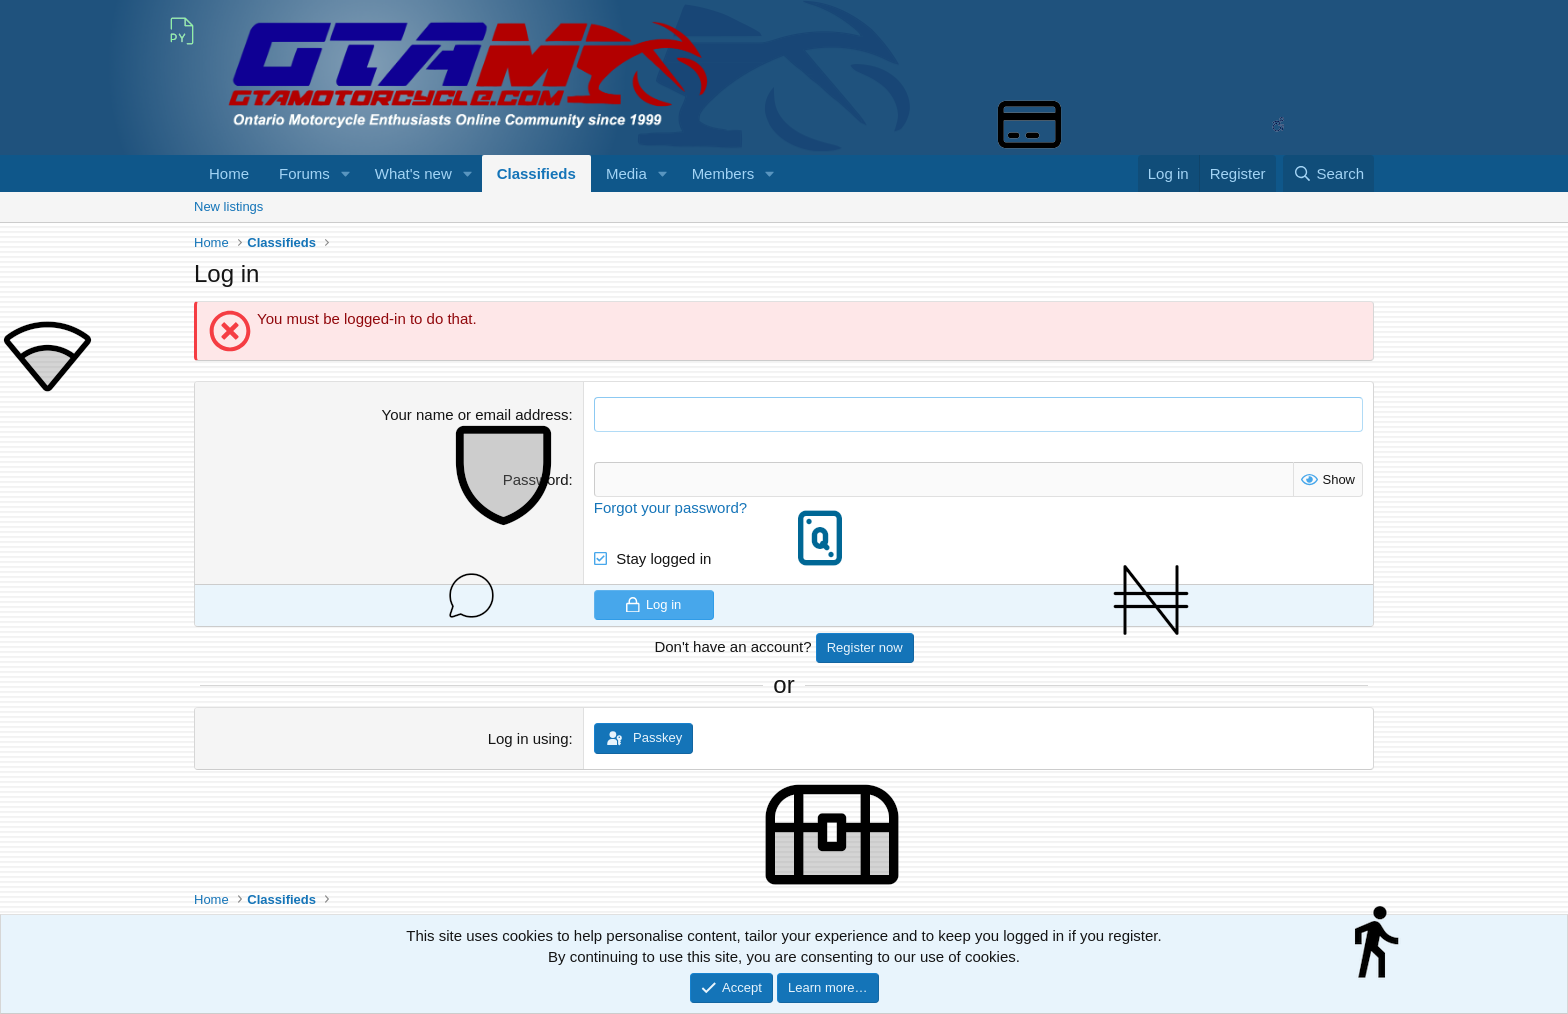 The width and height of the screenshot is (1568, 1014). What do you see at coordinates (1029, 124) in the screenshot?
I see `access payment methods` at bounding box center [1029, 124].